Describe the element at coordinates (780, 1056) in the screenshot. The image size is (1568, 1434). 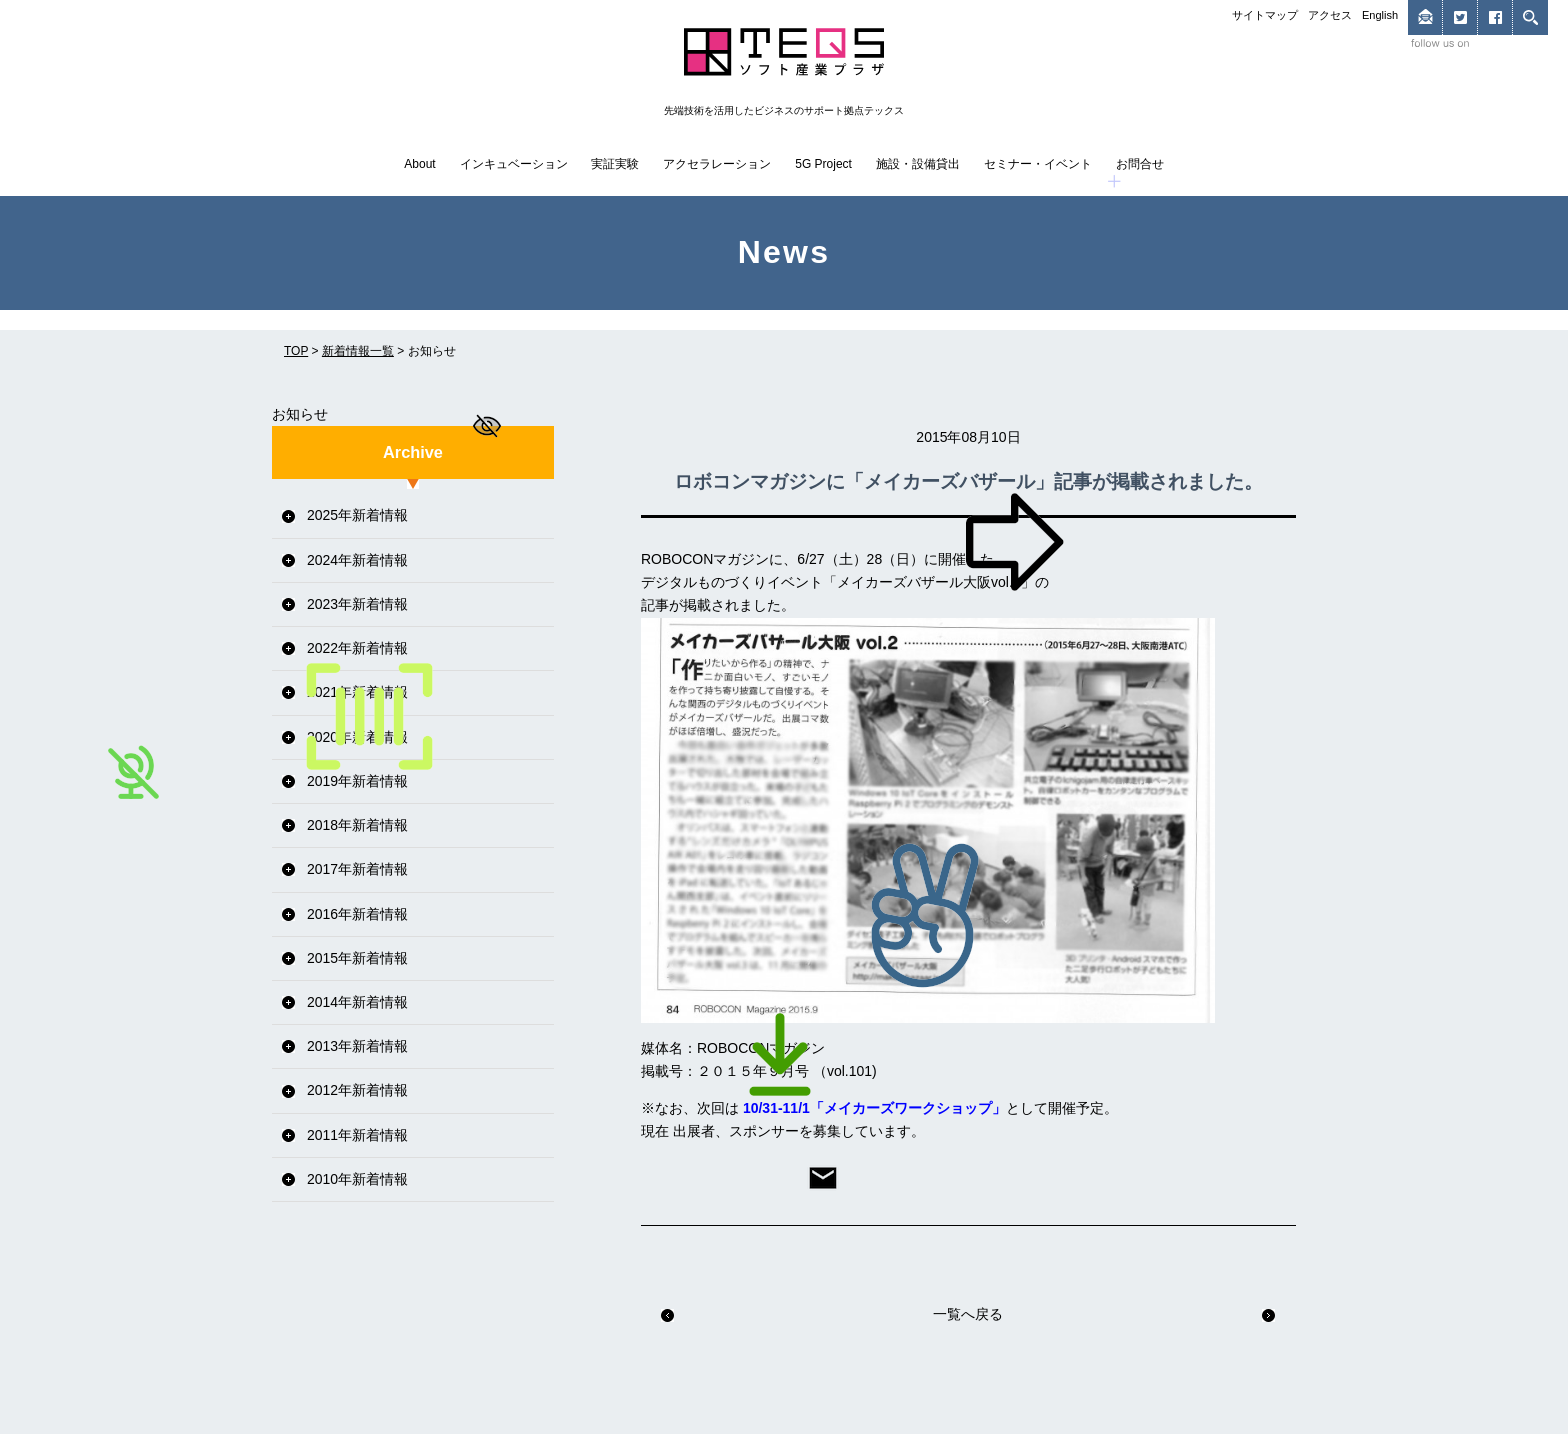
I see `move item to bottom of list` at that location.